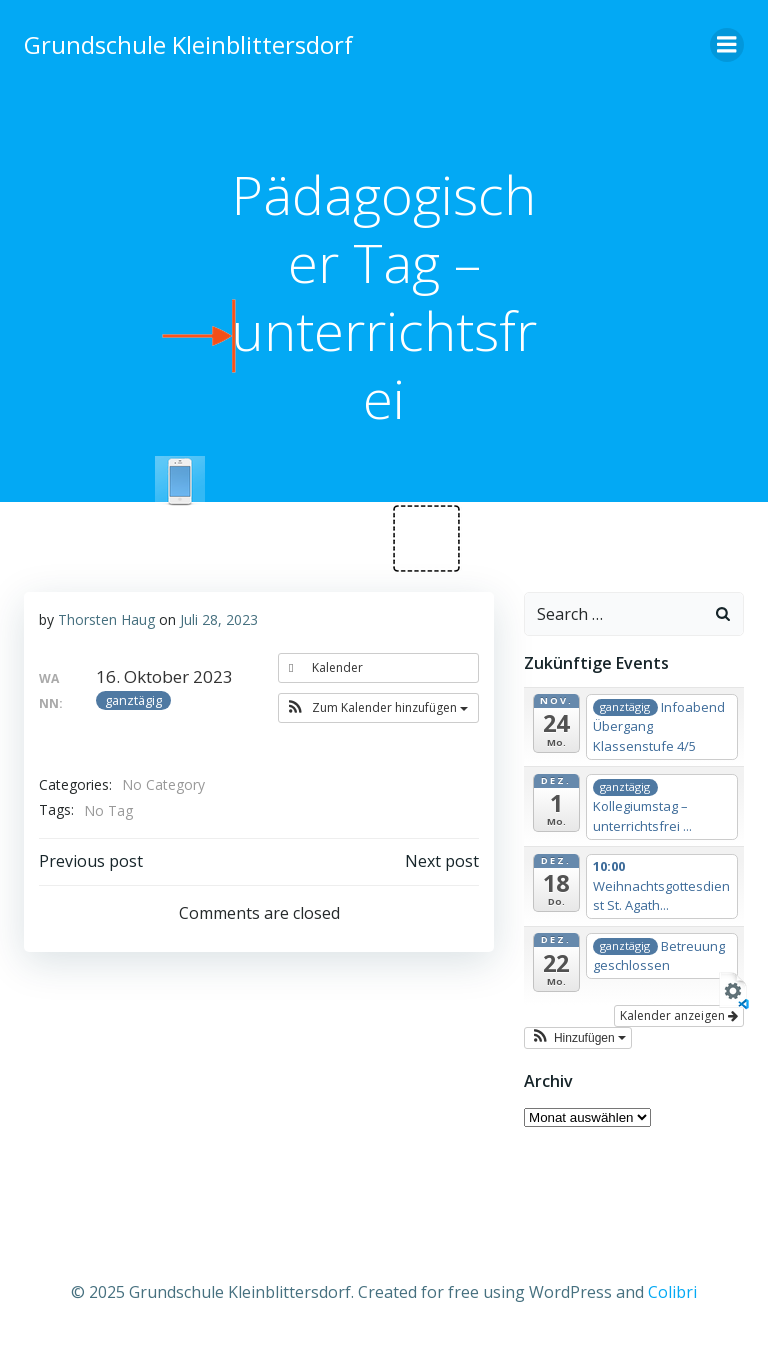 Image resolution: width=768 pixels, height=1345 pixels. Describe the element at coordinates (180, 481) in the screenshot. I see `view connected iPhone device` at that location.